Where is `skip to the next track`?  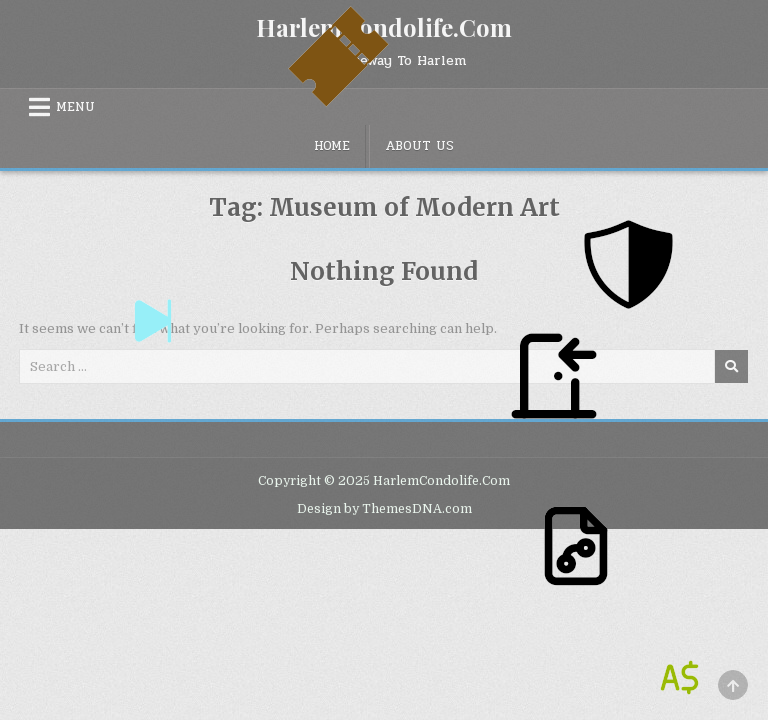 skip to the next track is located at coordinates (153, 321).